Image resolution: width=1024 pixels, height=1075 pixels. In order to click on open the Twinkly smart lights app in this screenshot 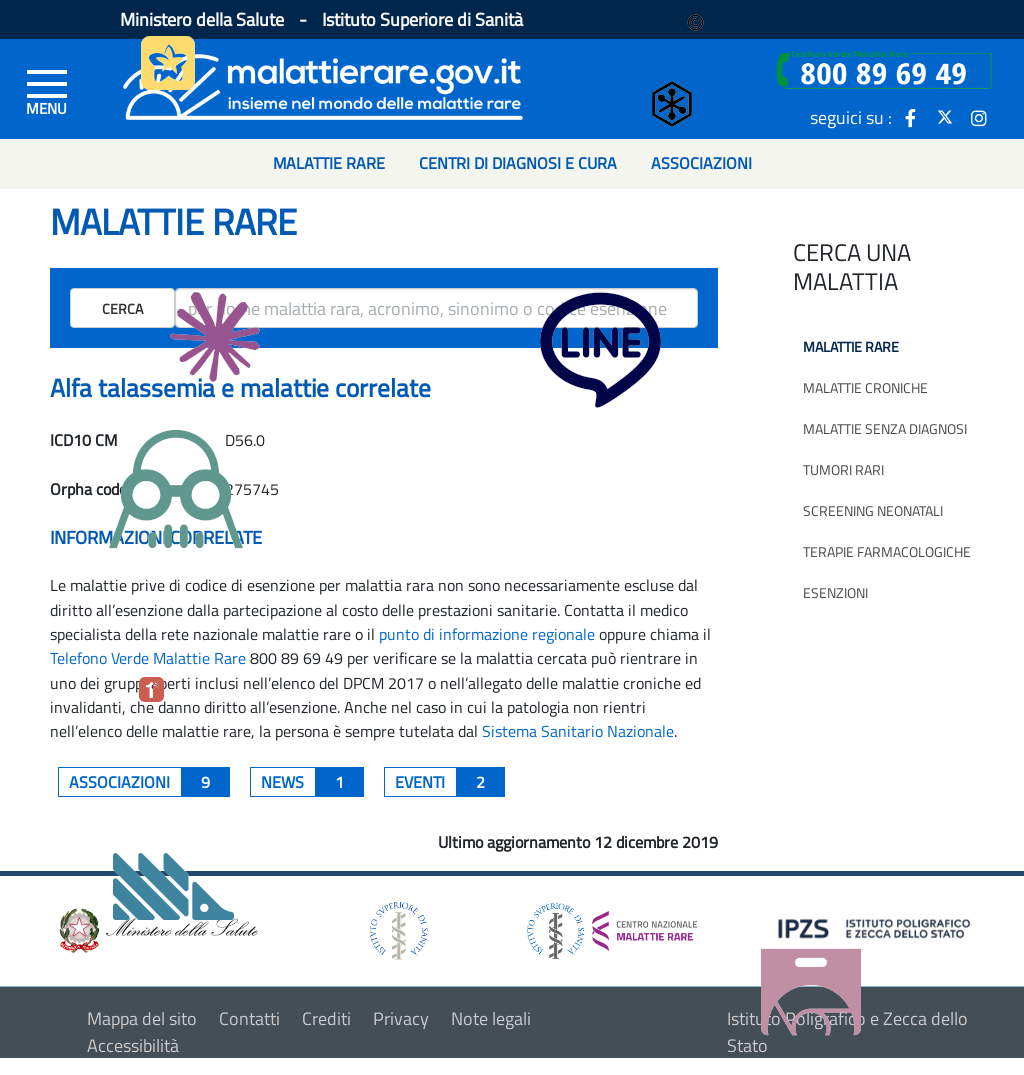, I will do `click(168, 63)`.